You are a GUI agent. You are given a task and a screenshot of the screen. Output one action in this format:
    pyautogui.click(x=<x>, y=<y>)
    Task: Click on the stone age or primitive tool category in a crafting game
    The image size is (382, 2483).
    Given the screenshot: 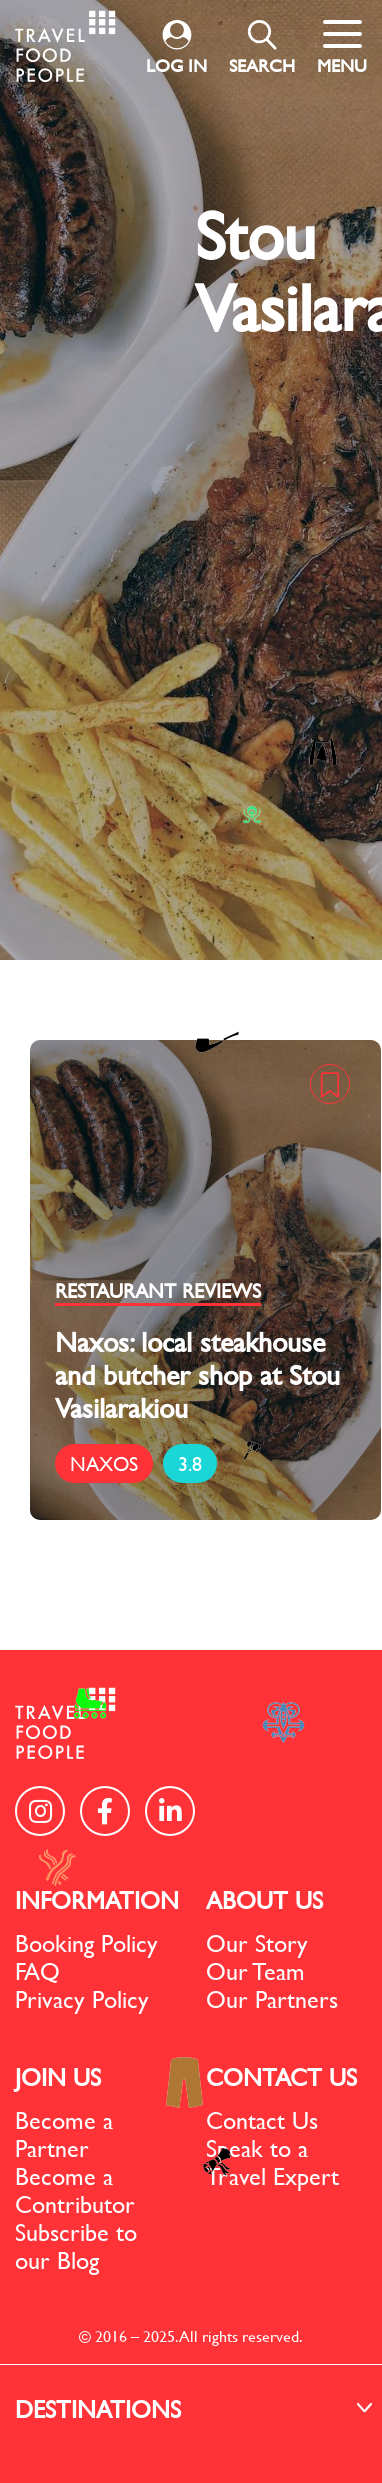 What is the action you would take?
    pyautogui.click(x=252, y=1450)
    